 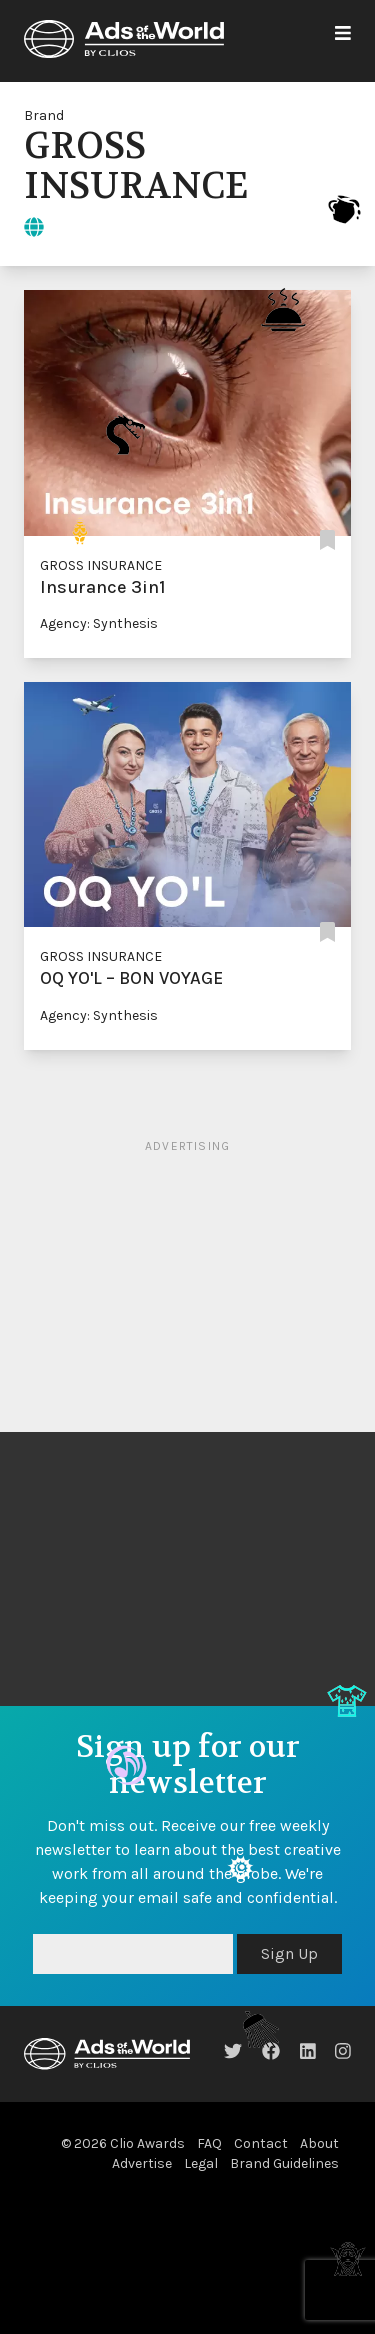 I want to click on indicates bathroom or shower facilities available, so click(x=260, y=2029).